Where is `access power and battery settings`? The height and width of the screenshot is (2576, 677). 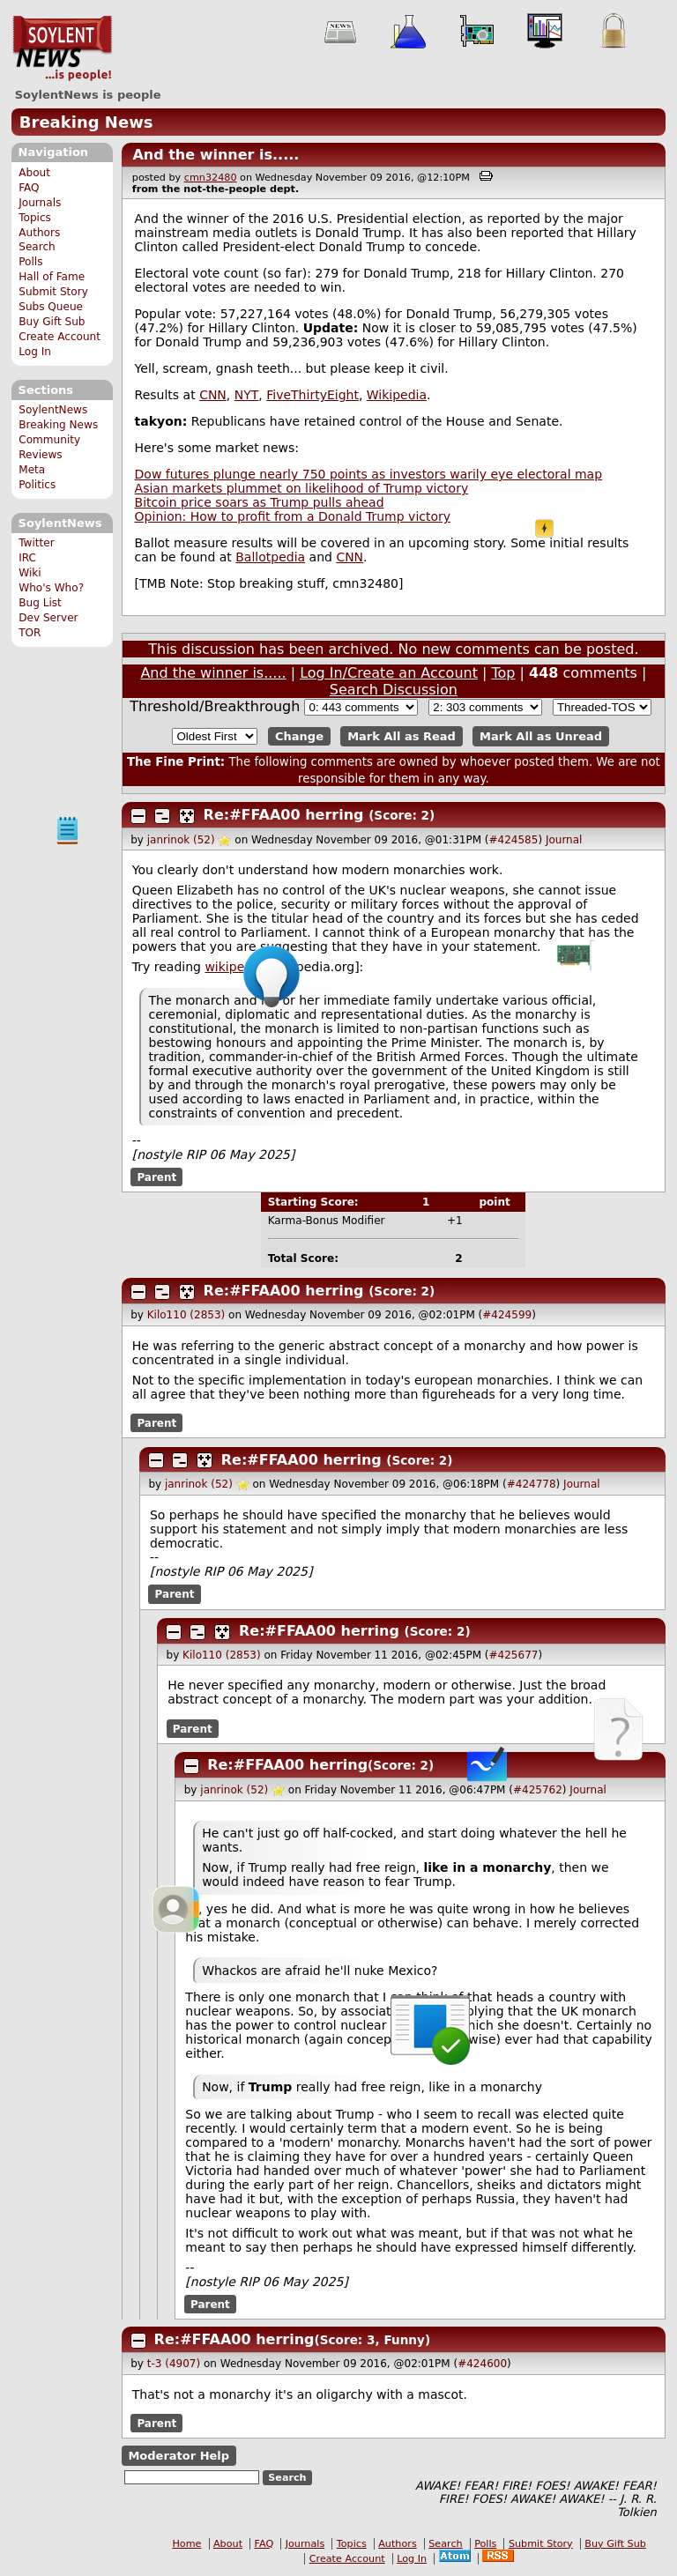
access power and battery settings is located at coordinates (544, 528).